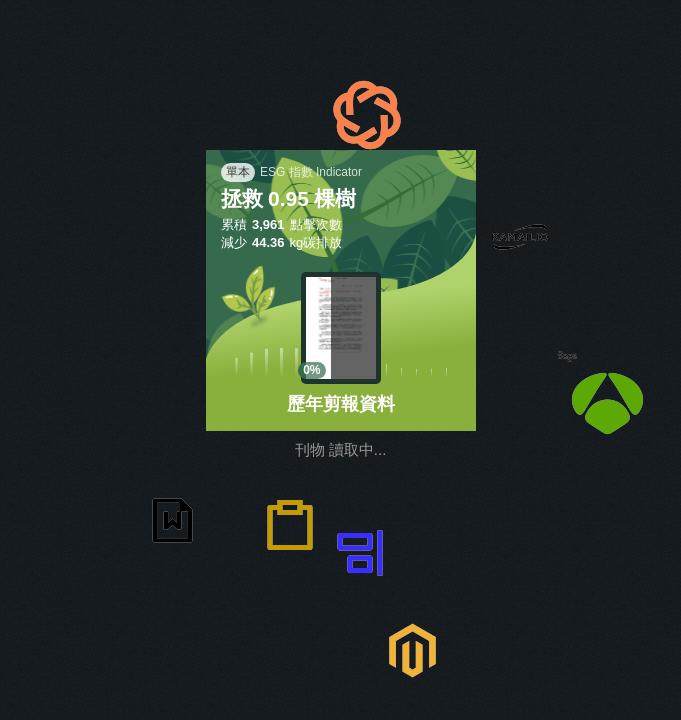 This screenshot has width=681, height=720. I want to click on sage software logo, so click(567, 356).